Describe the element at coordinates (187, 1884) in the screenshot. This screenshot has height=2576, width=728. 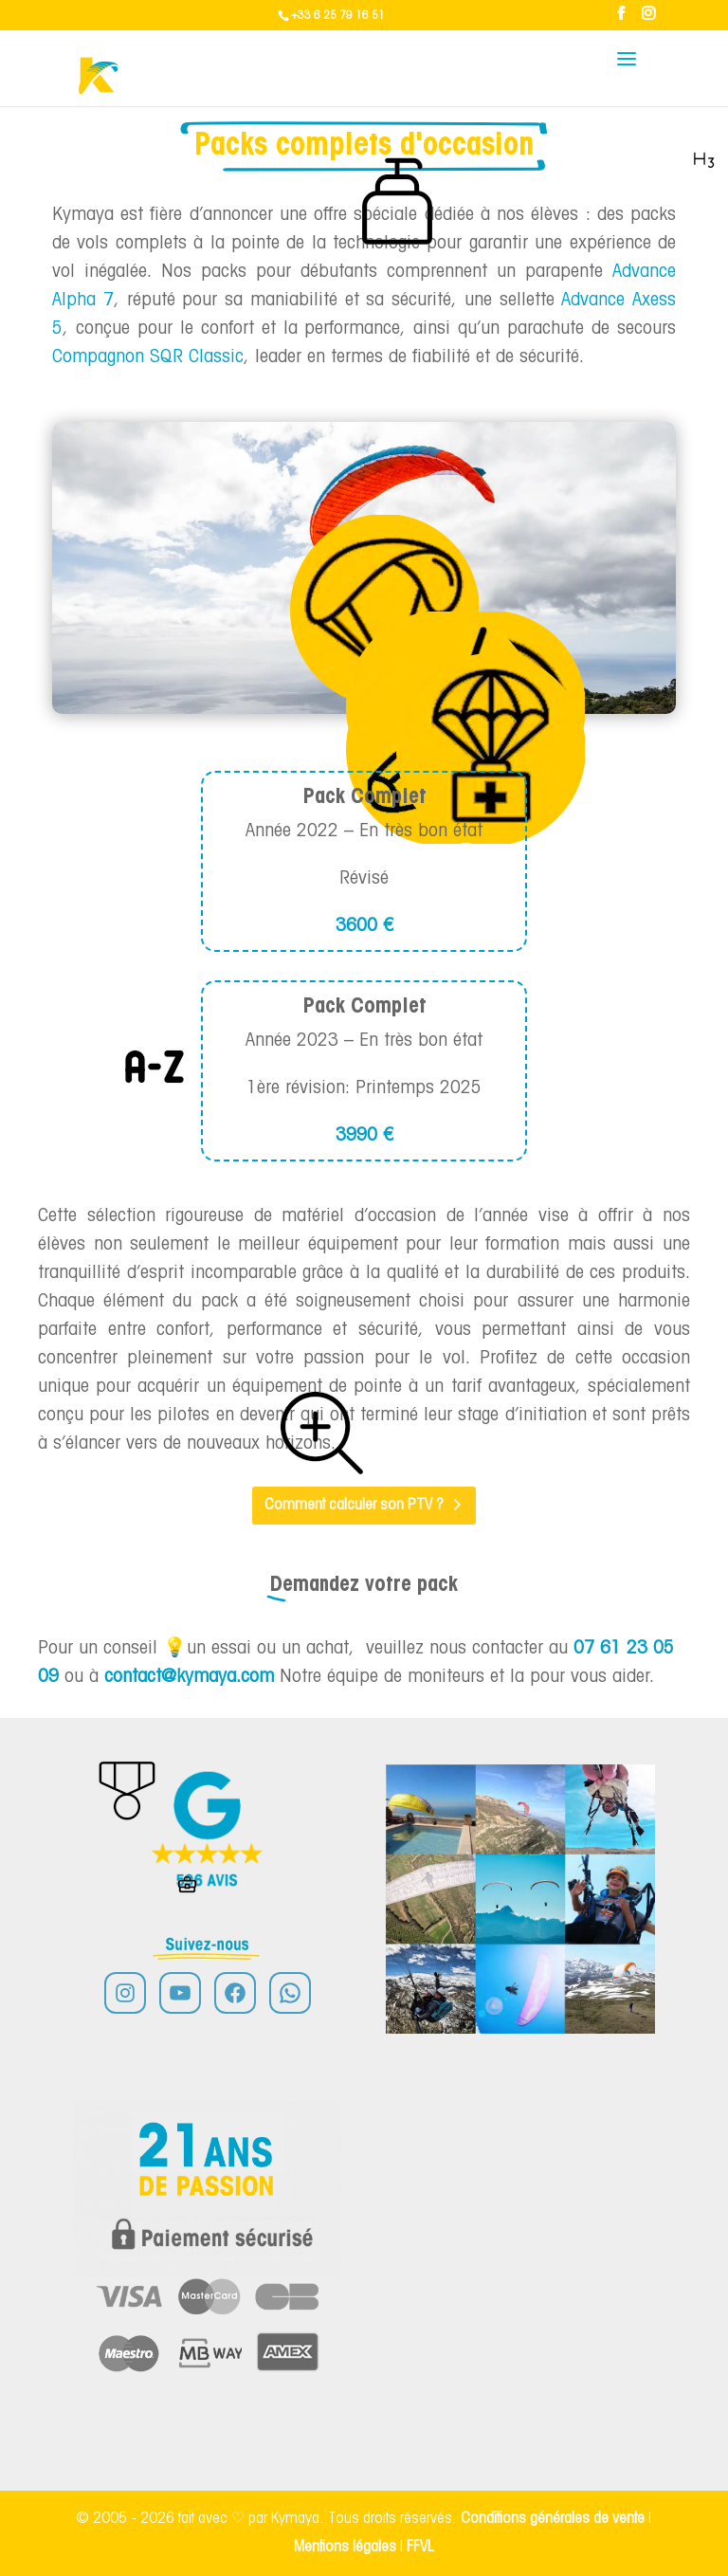
I see `access work or business-related features` at that location.